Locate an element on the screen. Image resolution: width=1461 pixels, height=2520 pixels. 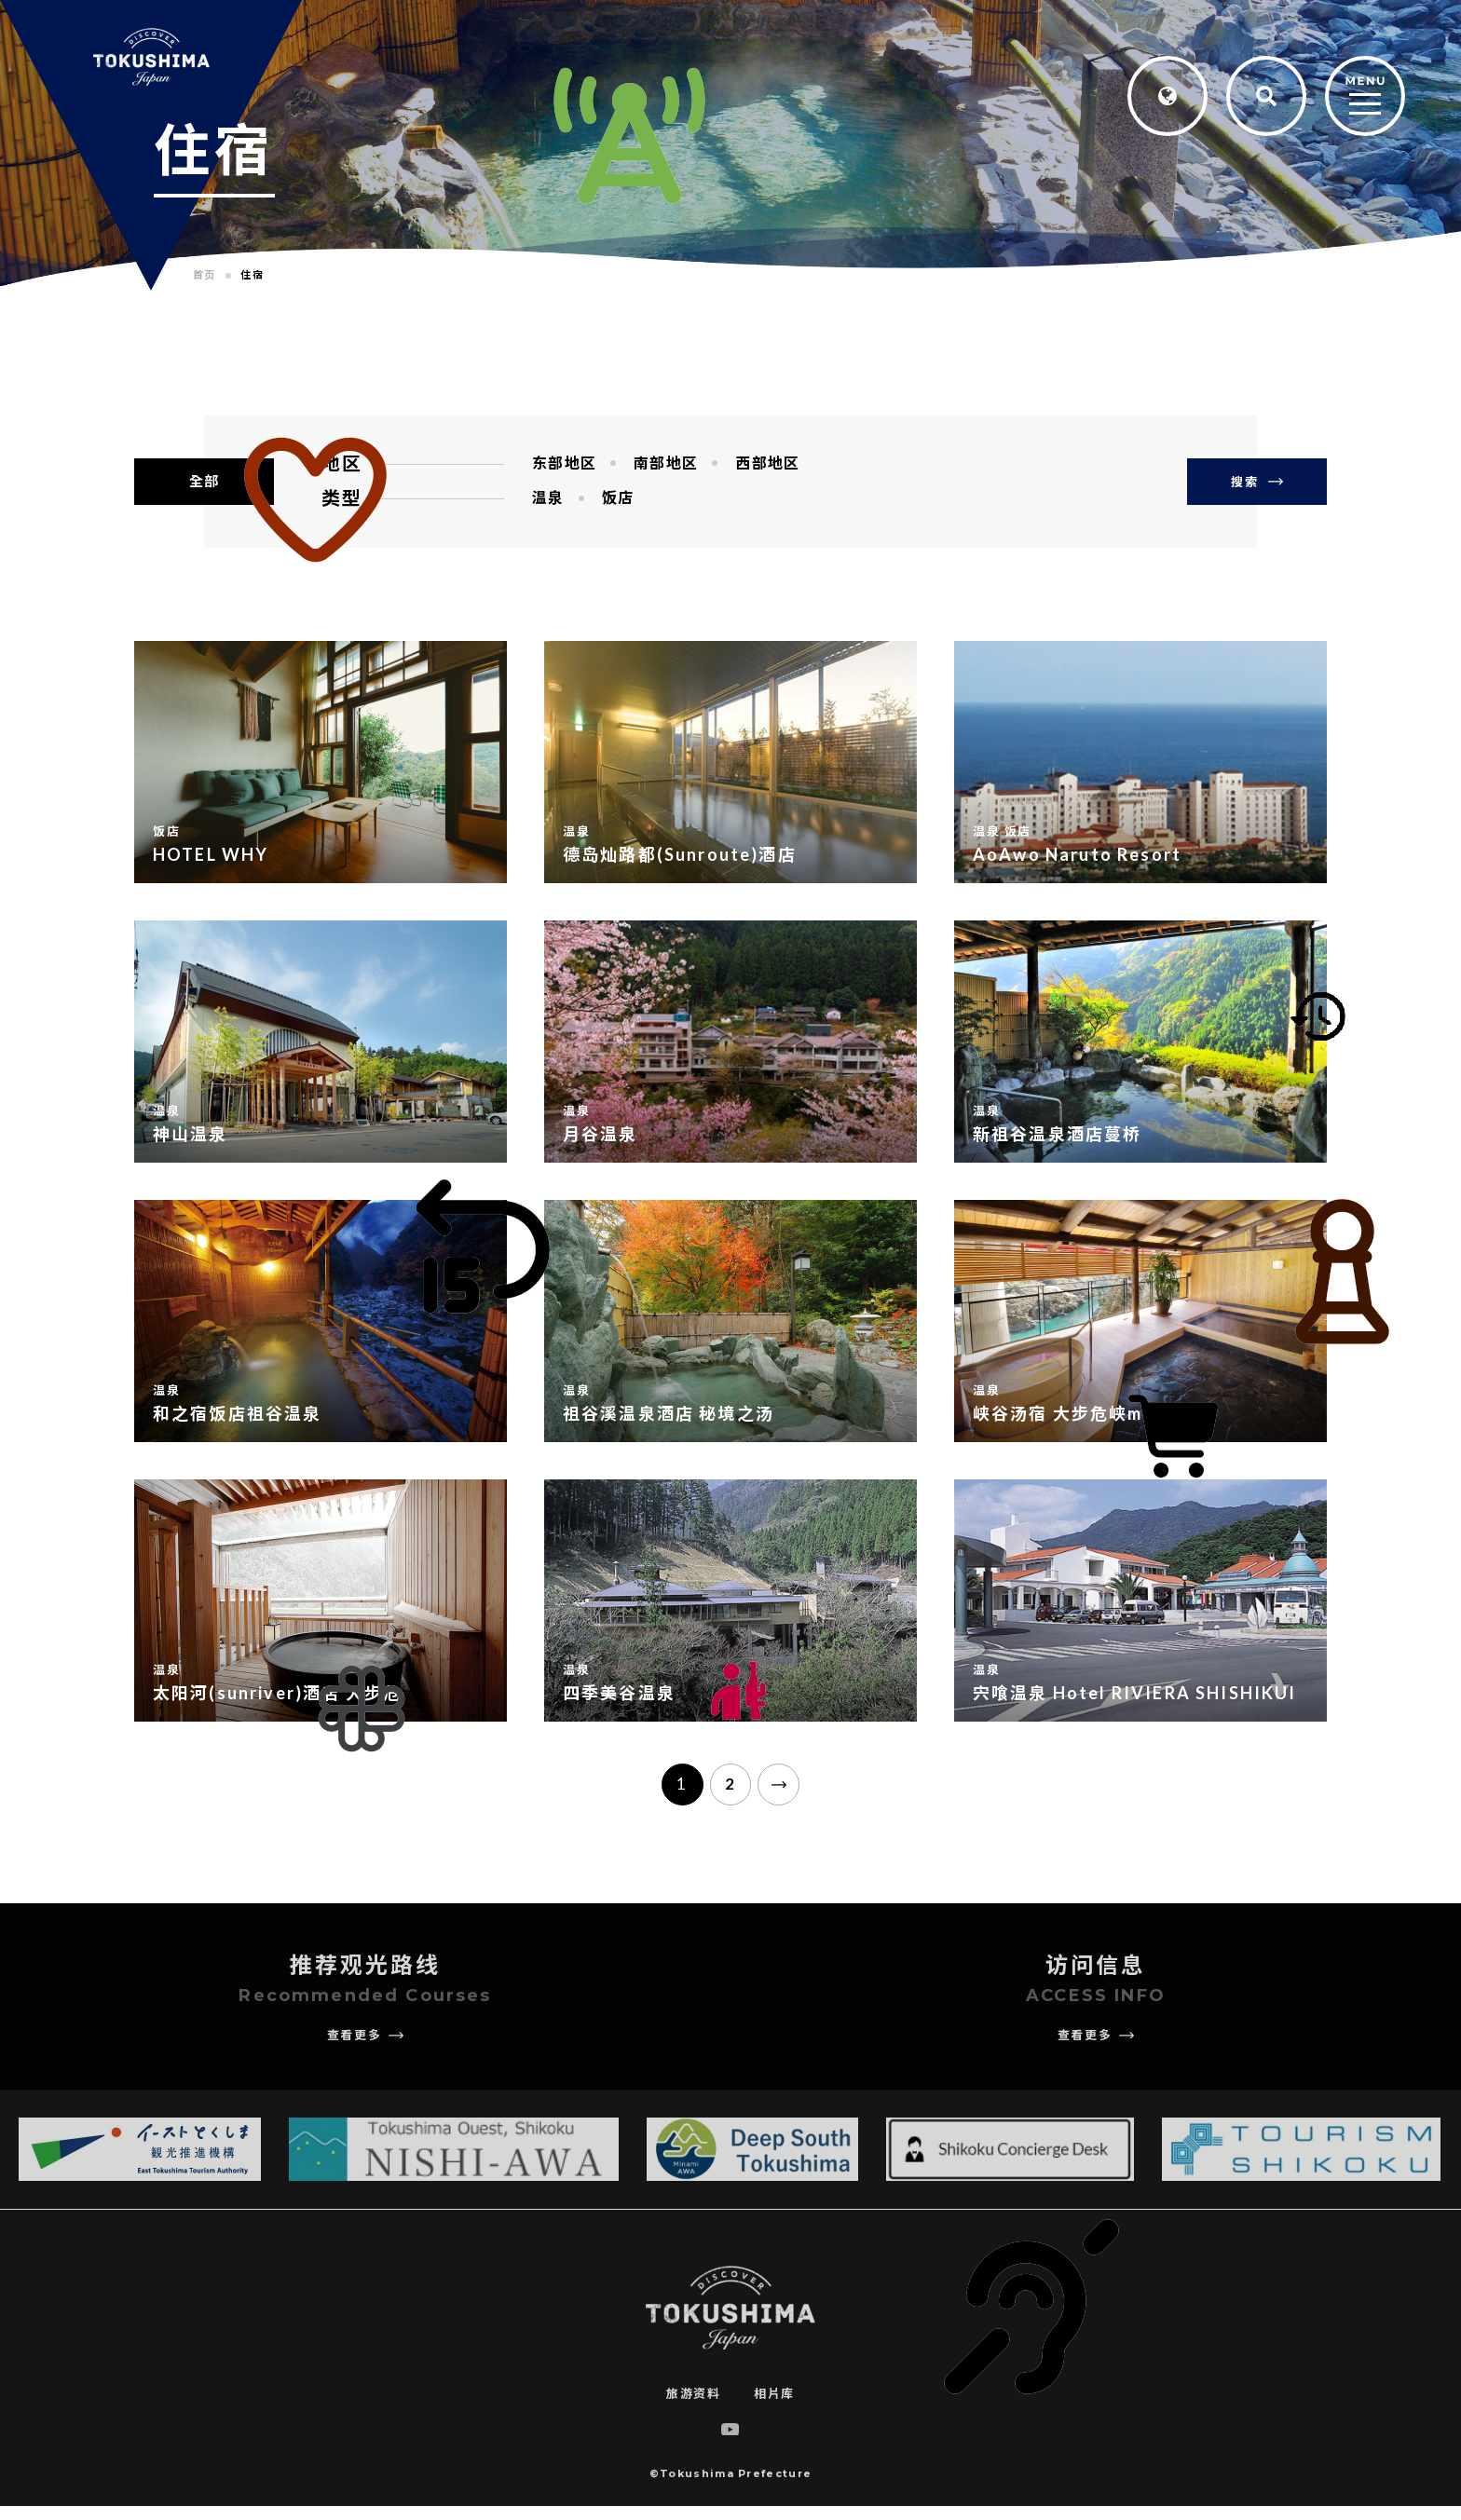
play chess or access chess game is located at coordinates (1342, 1275).